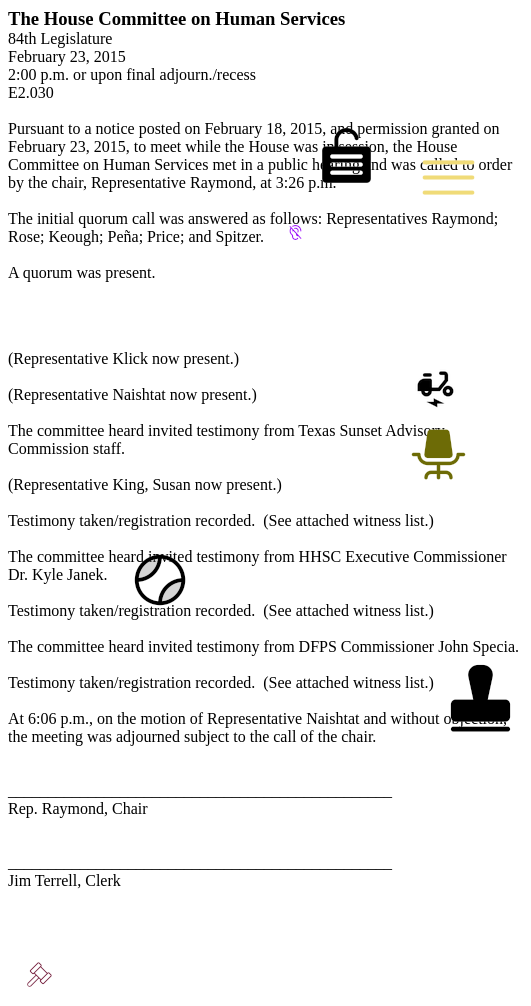 Image resolution: width=531 pixels, height=1006 pixels. Describe the element at coordinates (295, 232) in the screenshot. I see `indicates hearing assistance is disabled` at that location.